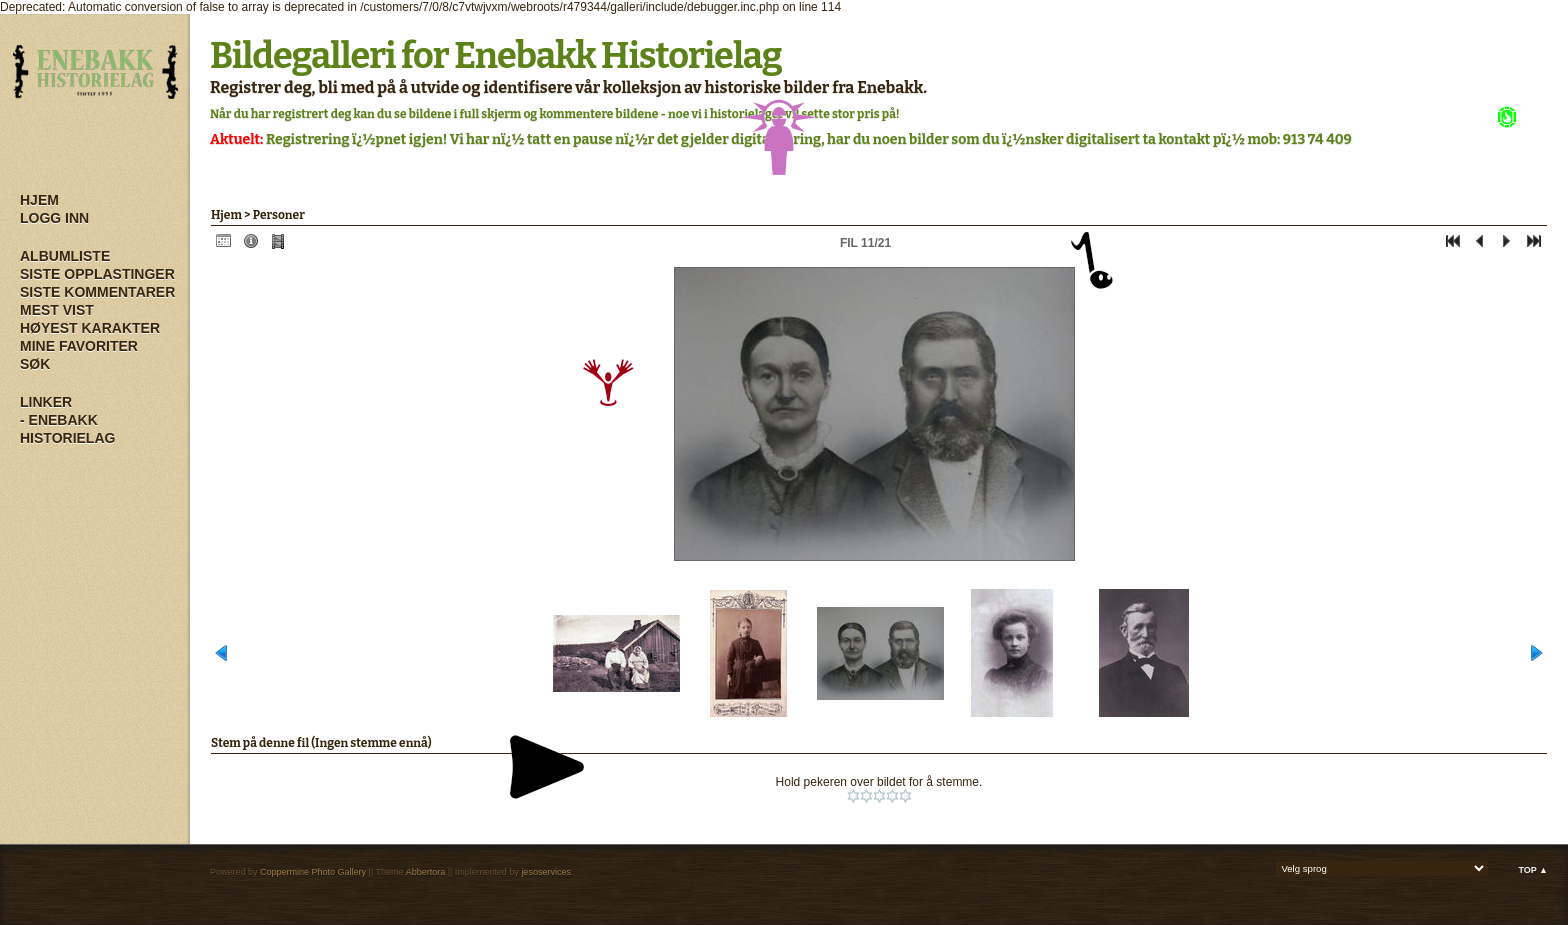 This screenshot has height=925, width=1568. Describe the element at coordinates (547, 767) in the screenshot. I see `start or resume media playback` at that location.